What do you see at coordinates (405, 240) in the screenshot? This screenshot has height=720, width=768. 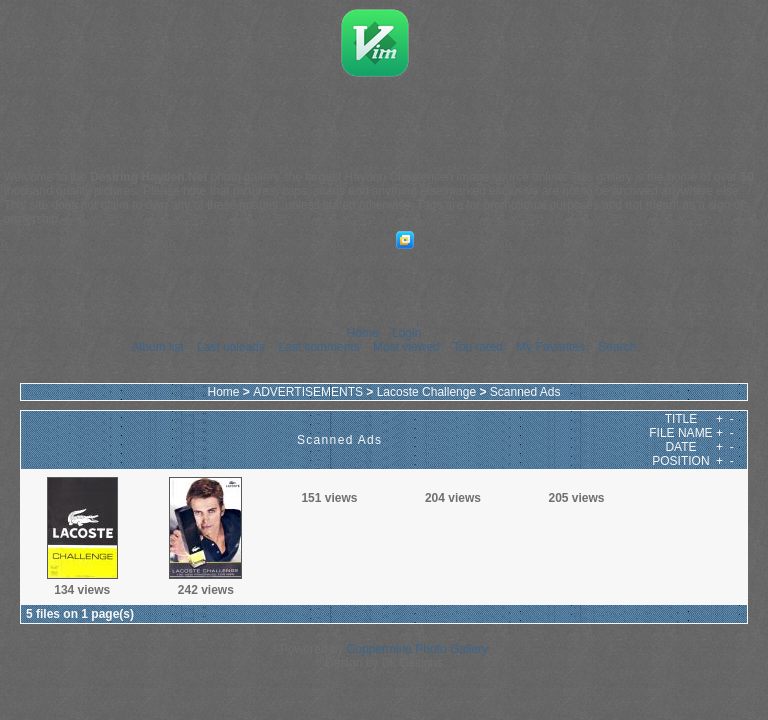 I see `open vmware workstation` at bounding box center [405, 240].